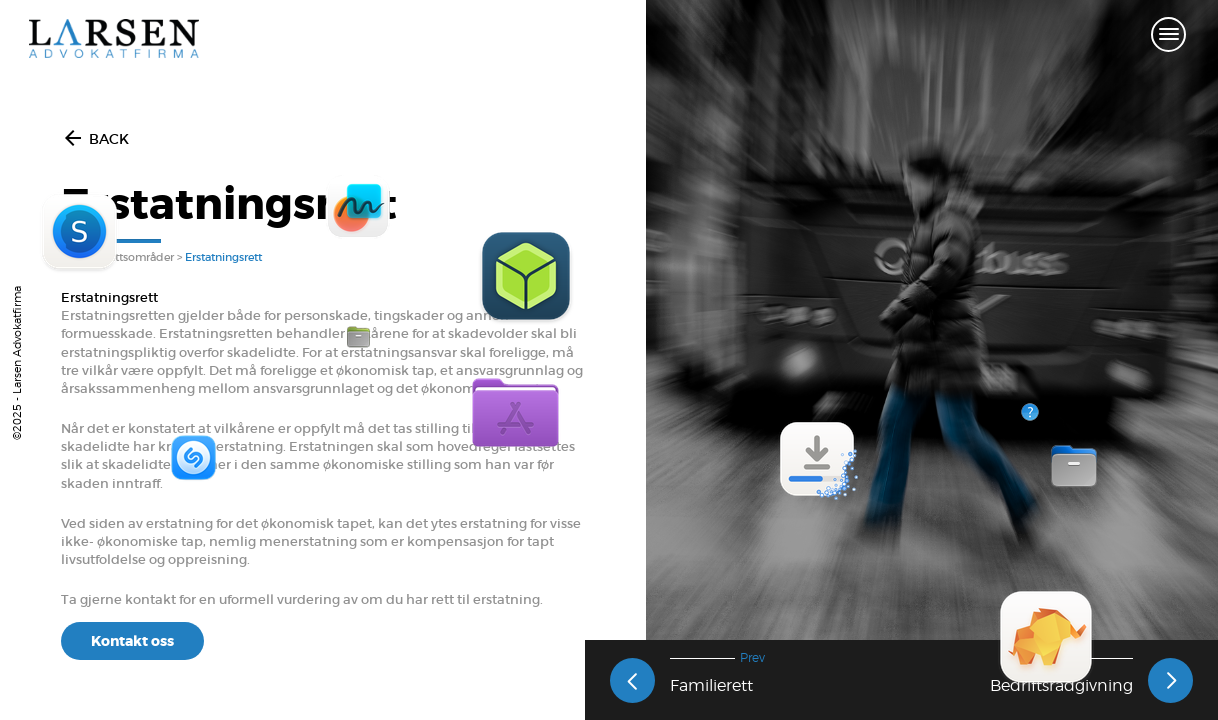  Describe the element at coordinates (193, 457) in the screenshot. I see `identify a song playing nearby` at that location.